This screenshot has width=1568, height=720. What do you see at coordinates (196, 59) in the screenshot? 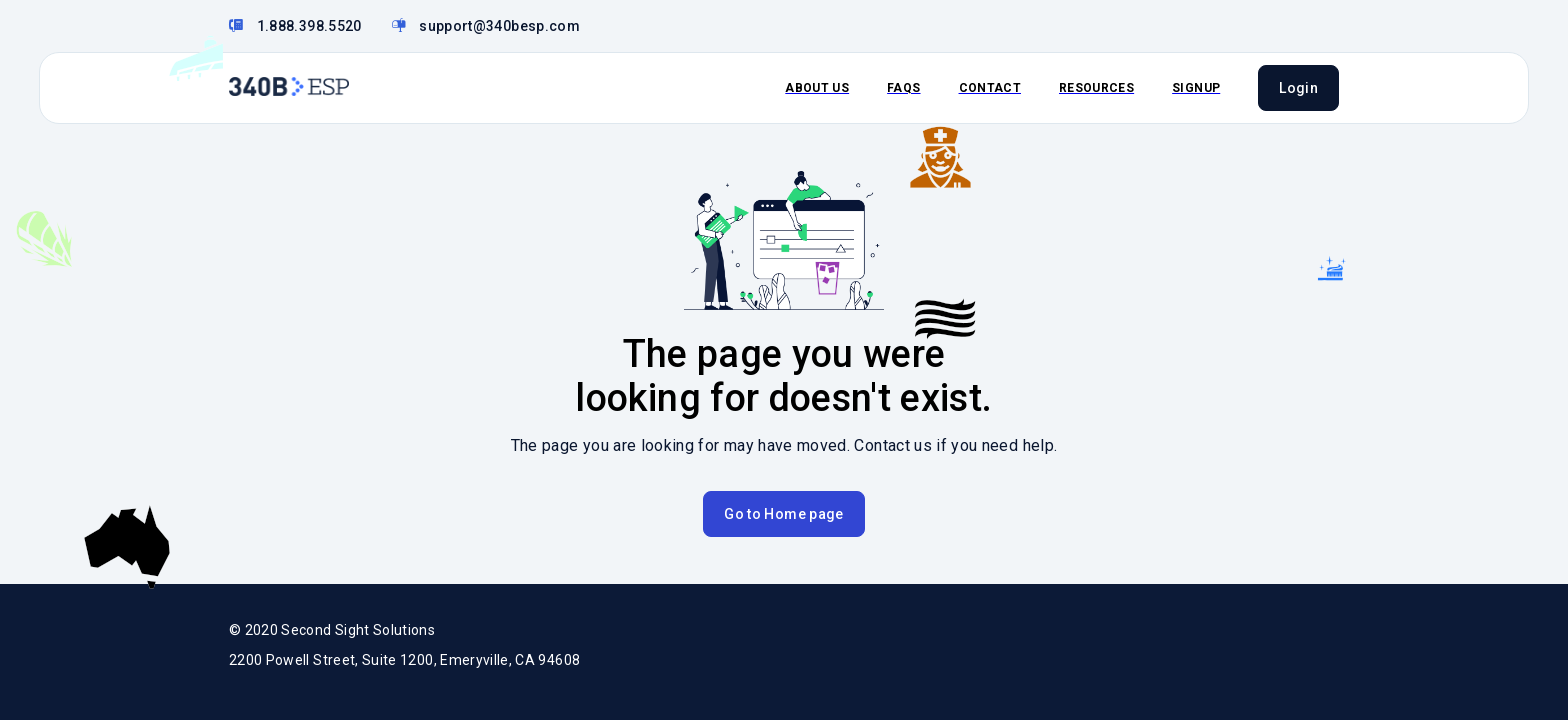
I see `access flight or travel features` at bounding box center [196, 59].